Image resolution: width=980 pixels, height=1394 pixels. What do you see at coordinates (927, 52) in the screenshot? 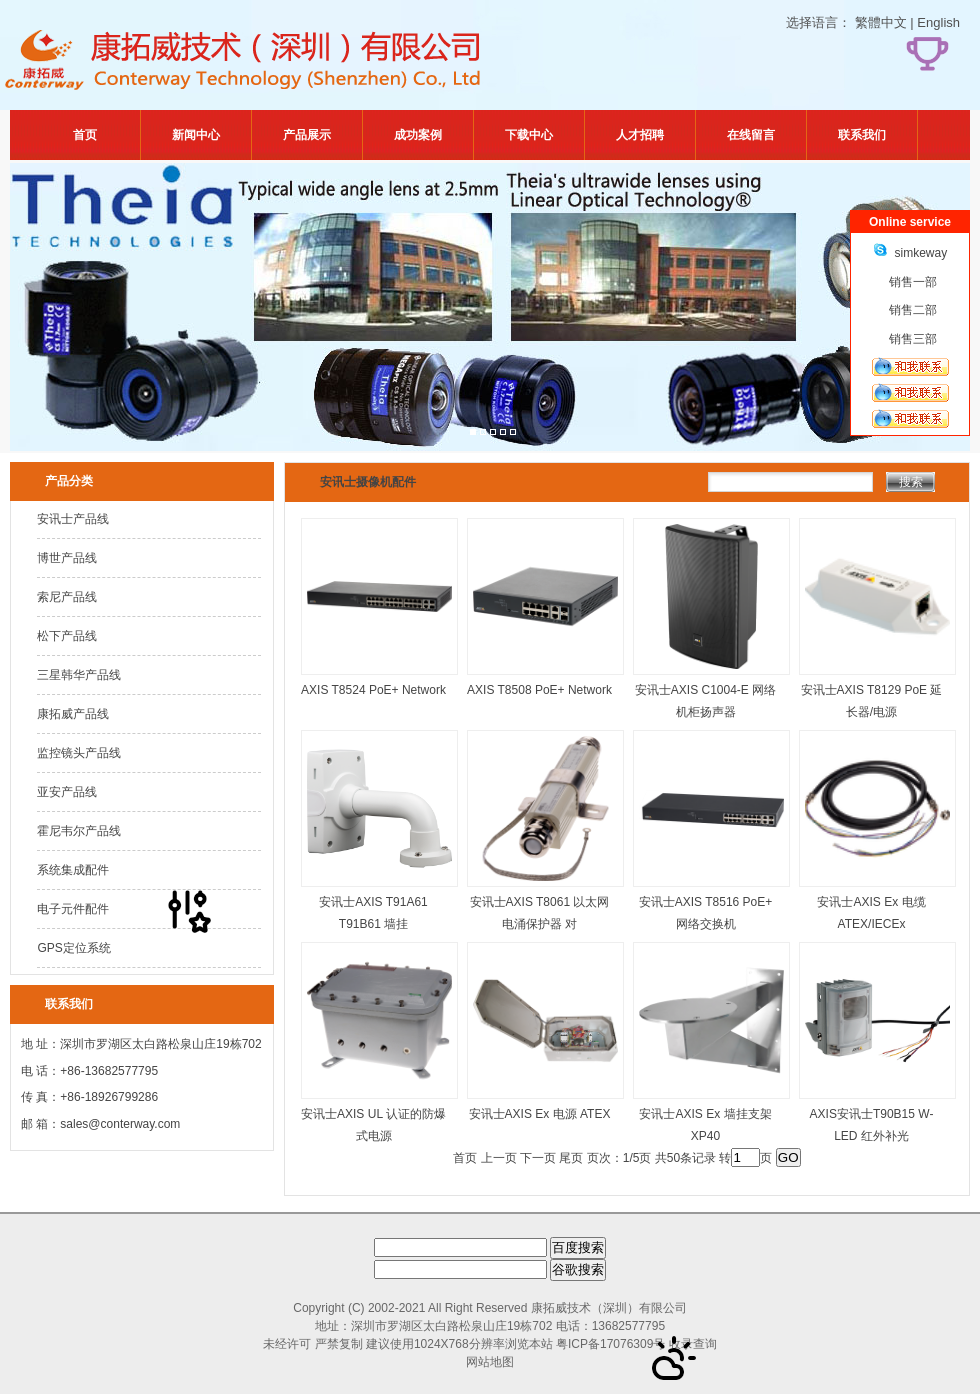
I see `view achievements or awards` at bounding box center [927, 52].